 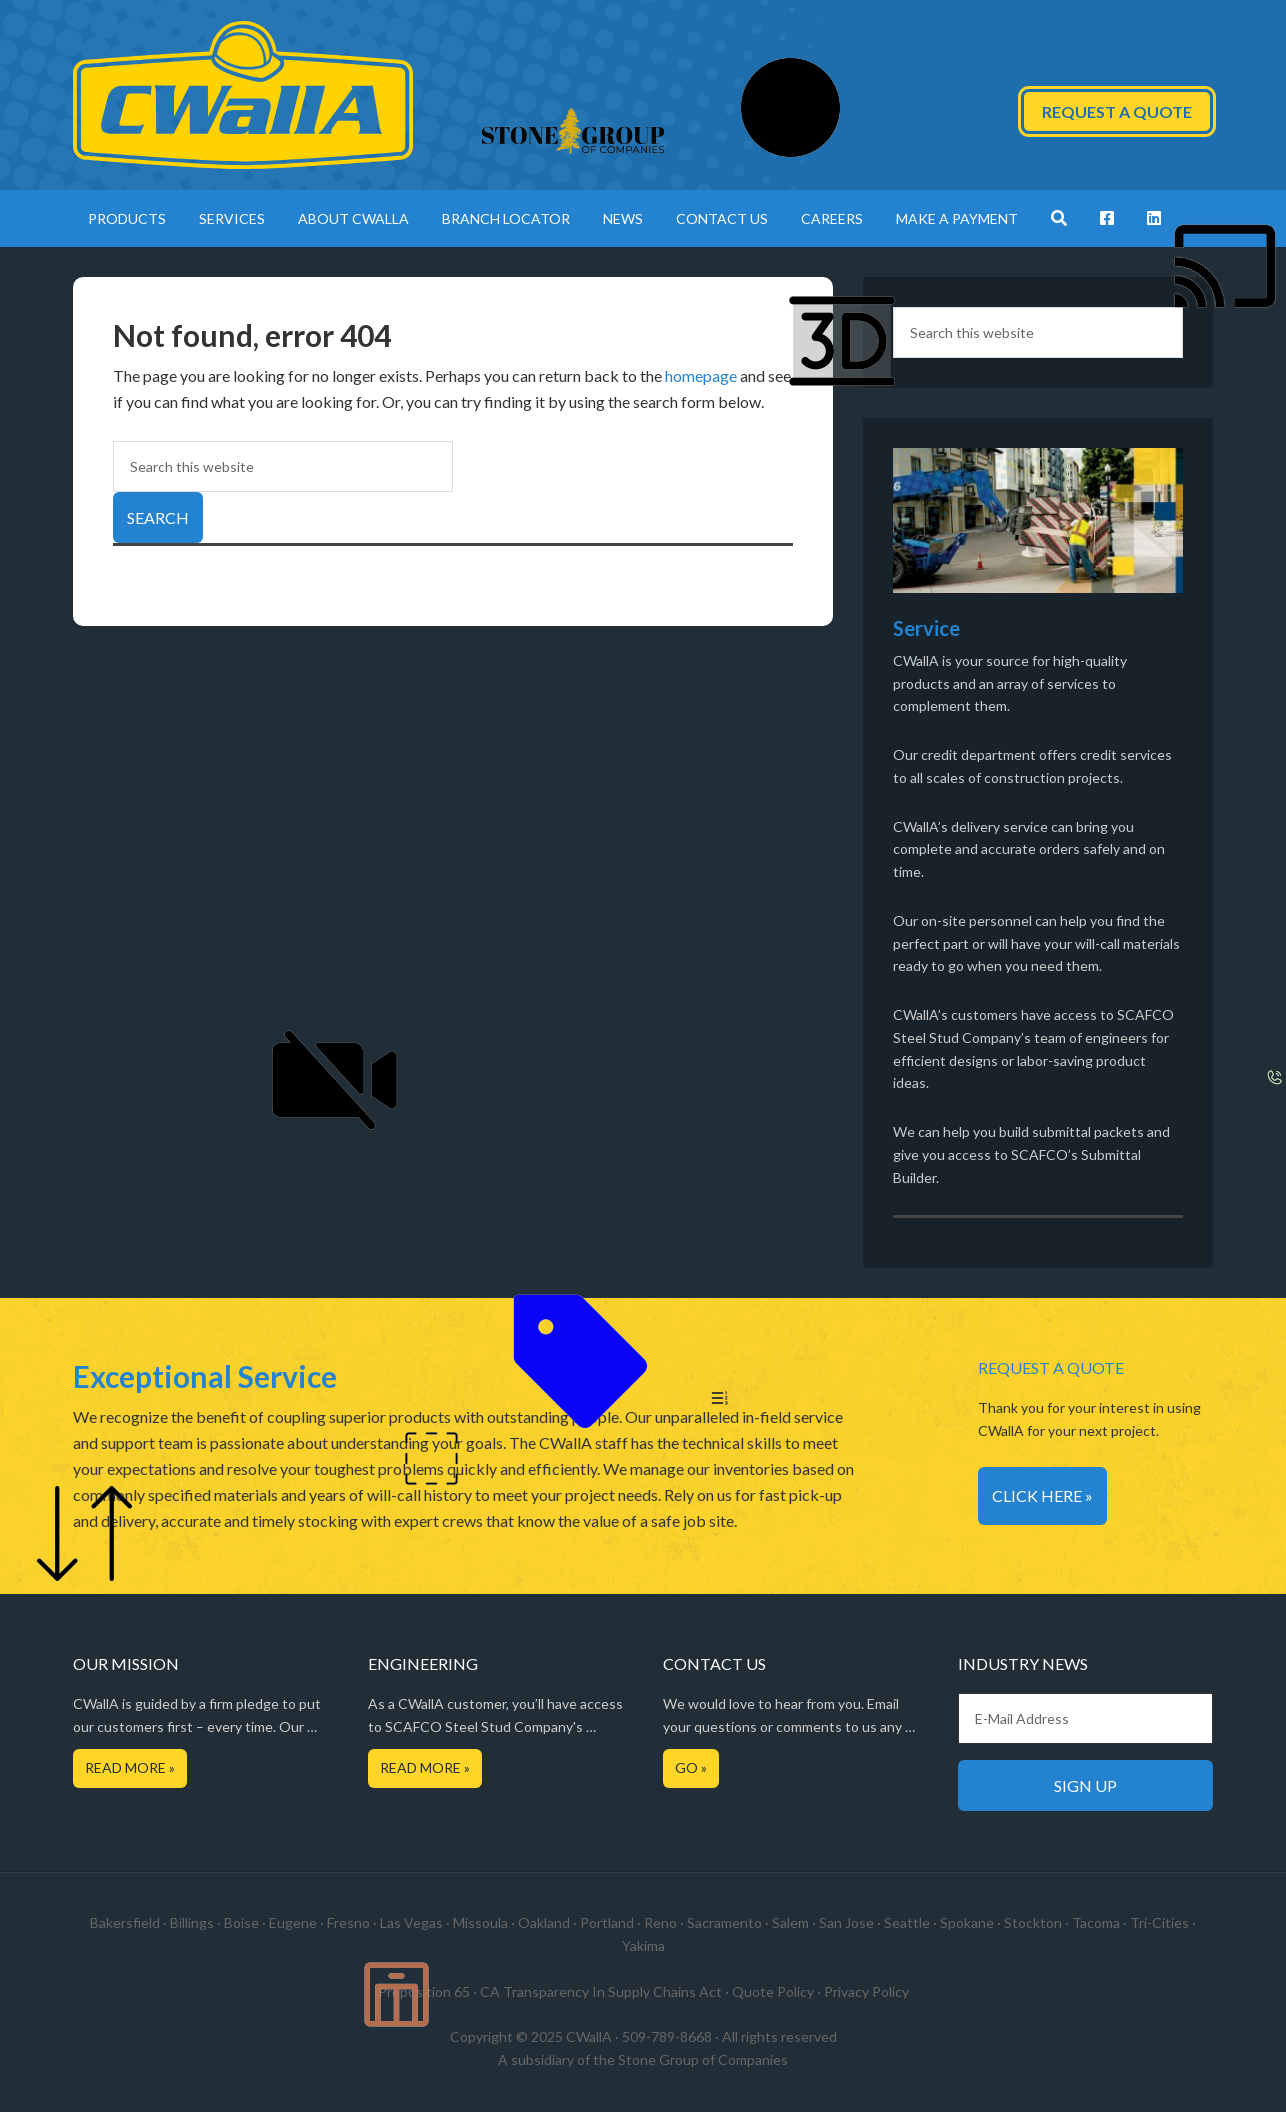 I want to click on select an area or region, so click(x=431, y=1458).